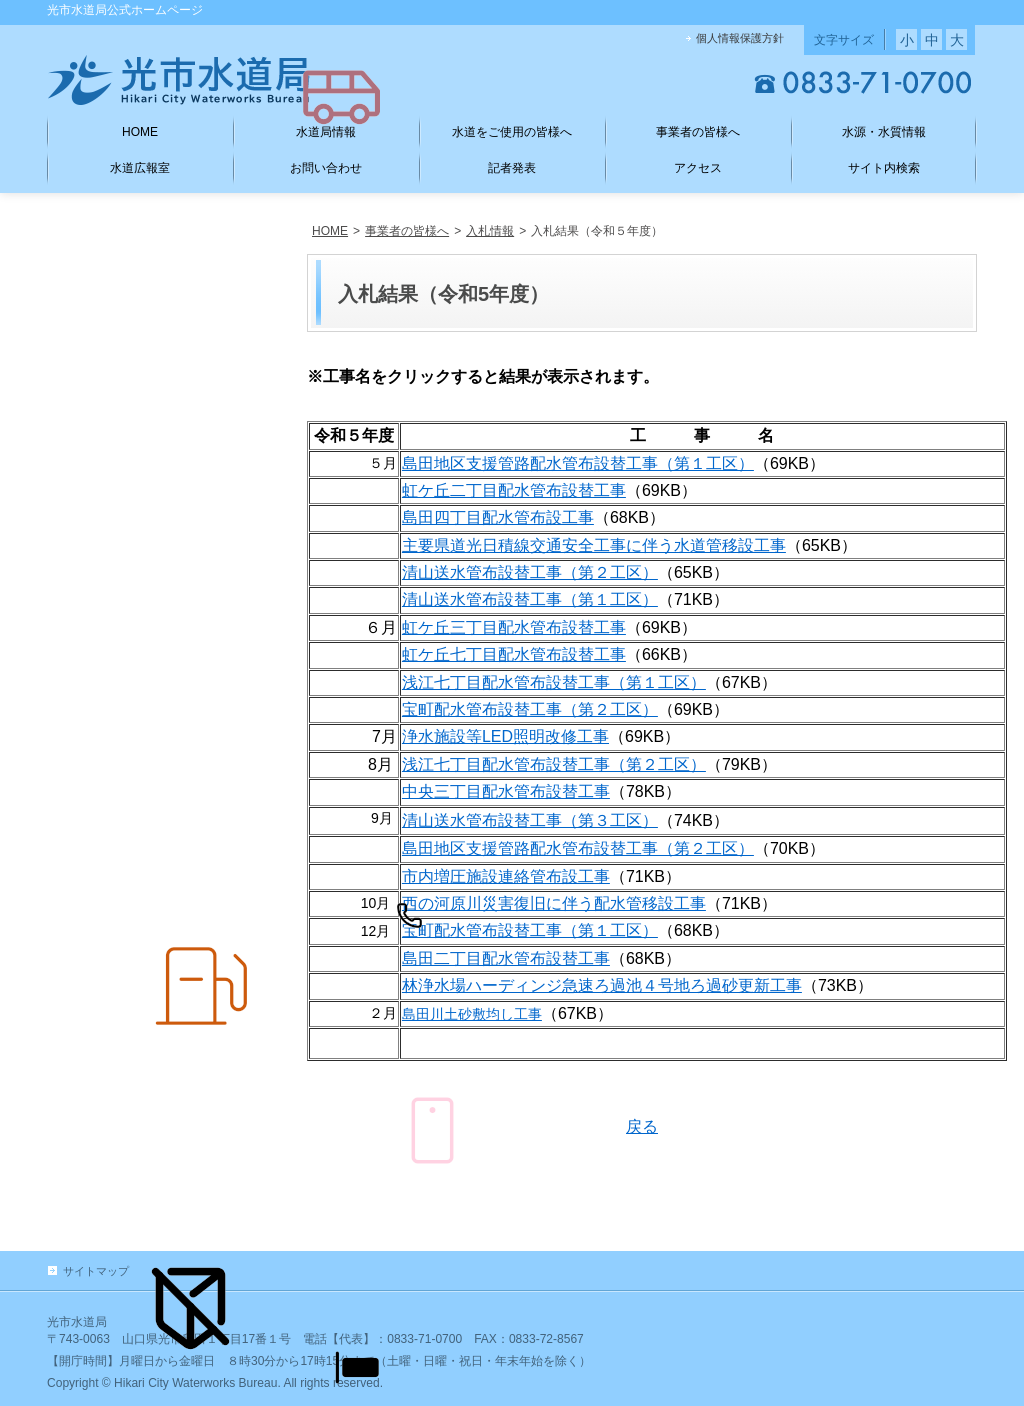 The width and height of the screenshot is (1024, 1406). What do you see at coordinates (432, 1130) in the screenshot?
I see `access device camera through mobile` at bounding box center [432, 1130].